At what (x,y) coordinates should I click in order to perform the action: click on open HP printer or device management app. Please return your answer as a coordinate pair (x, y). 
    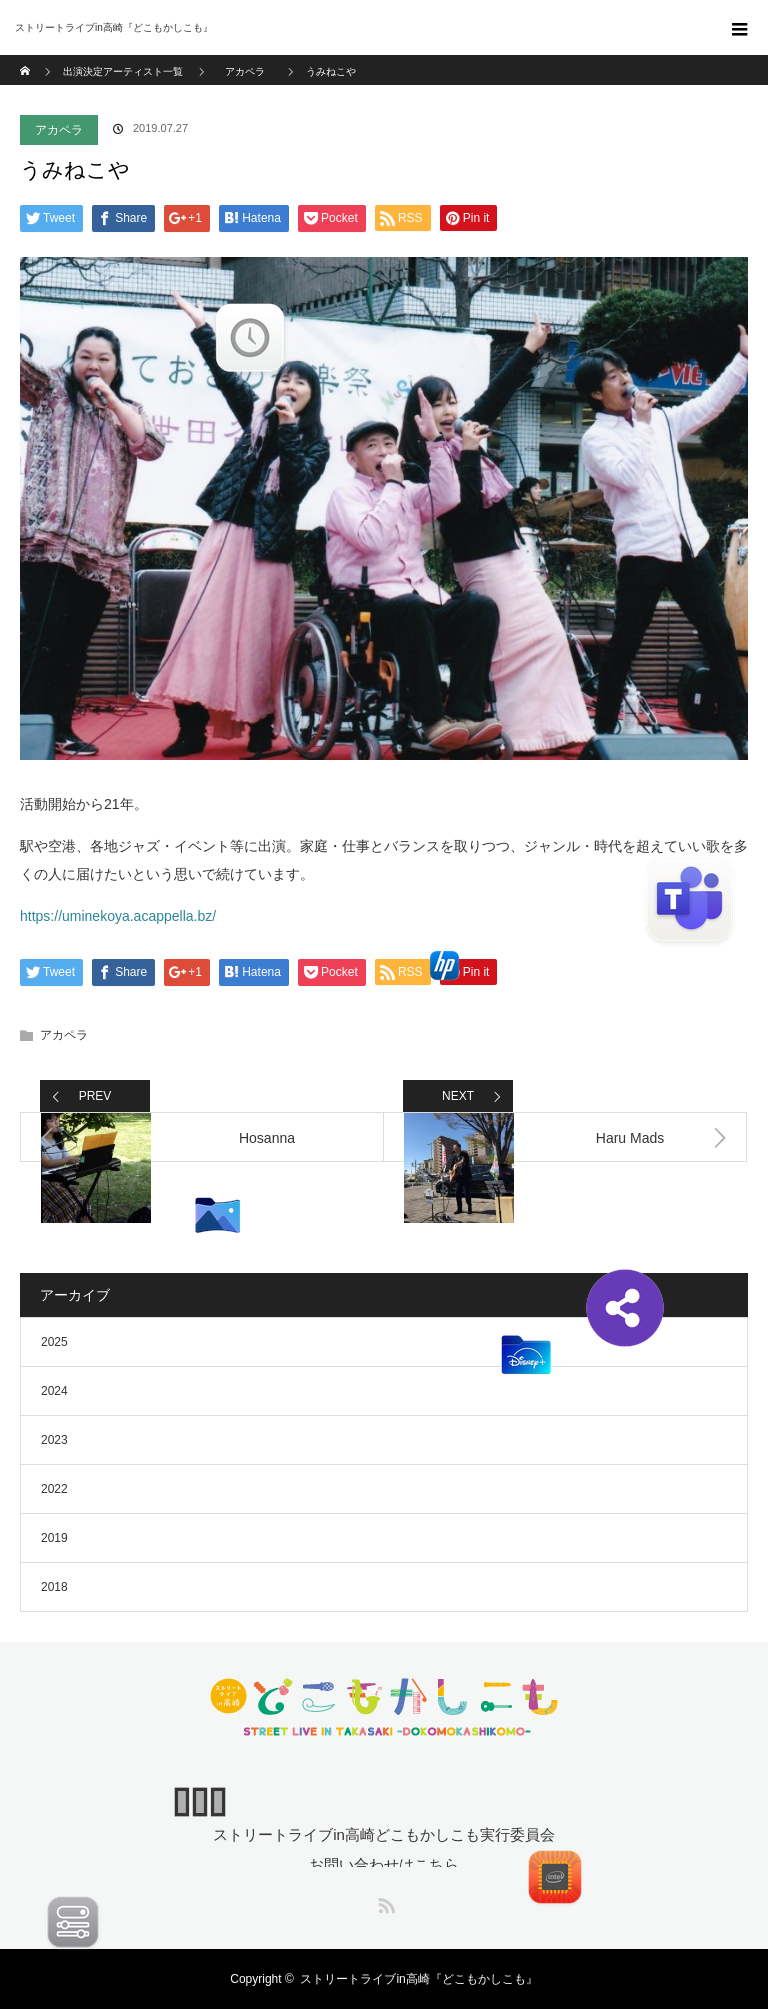
    Looking at the image, I should click on (444, 965).